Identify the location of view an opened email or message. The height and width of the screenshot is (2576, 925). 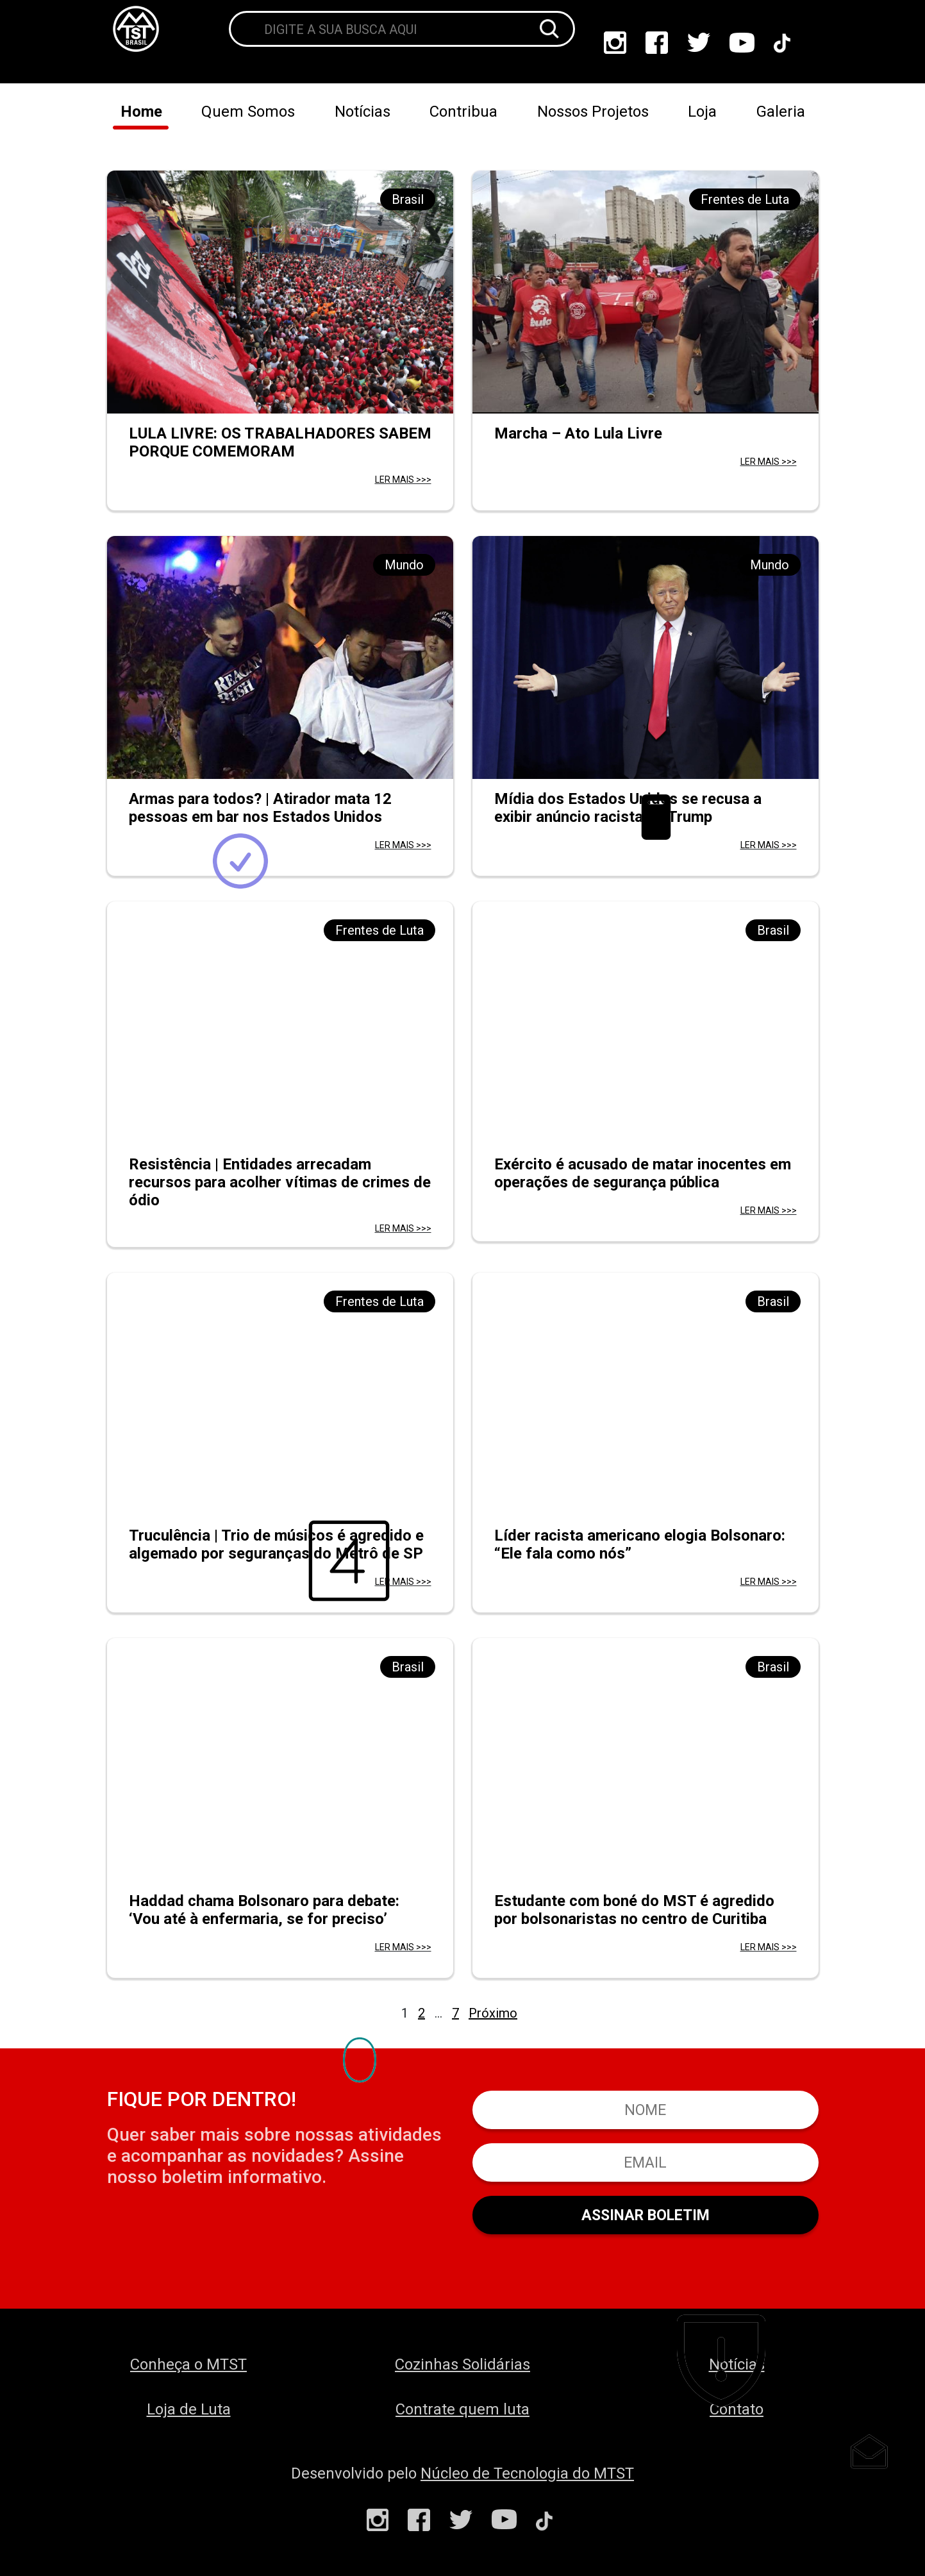
(869, 2453).